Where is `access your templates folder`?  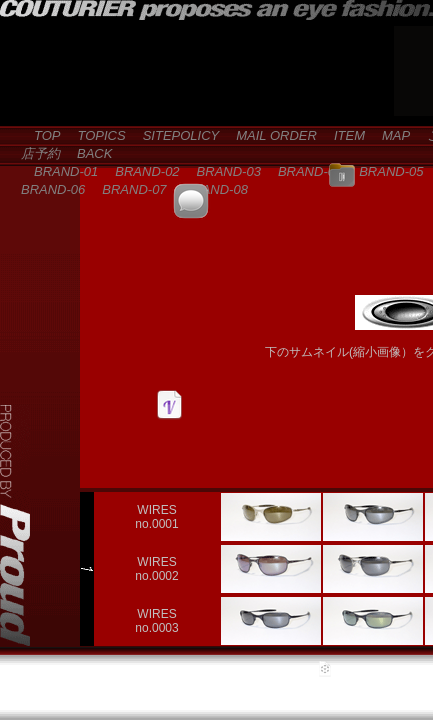
access your templates folder is located at coordinates (342, 175).